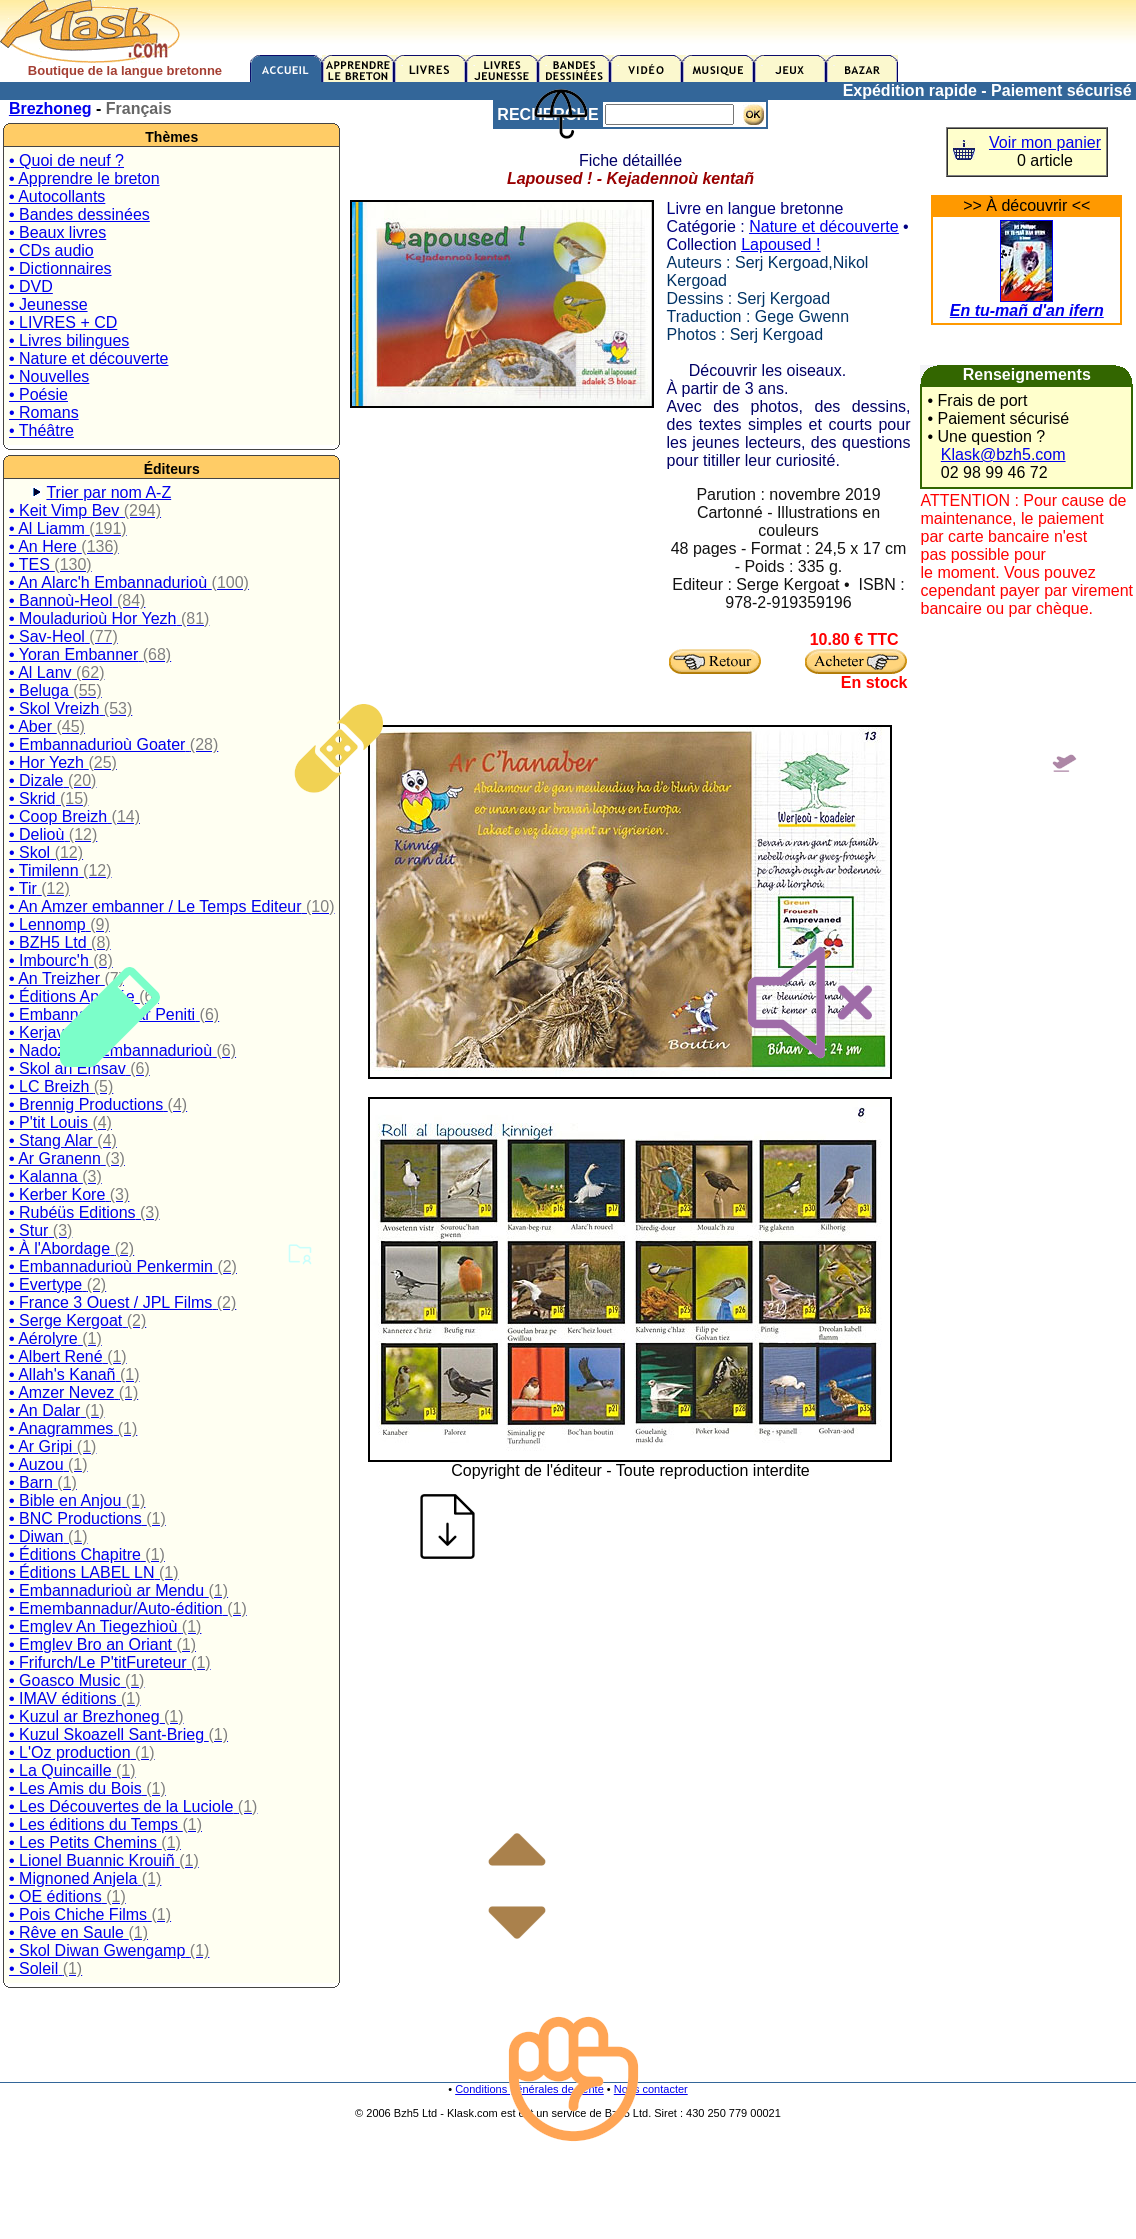 The height and width of the screenshot is (2239, 1136). Describe the element at coordinates (108, 1019) in the screenshot. I see `edit content or text` at that location.